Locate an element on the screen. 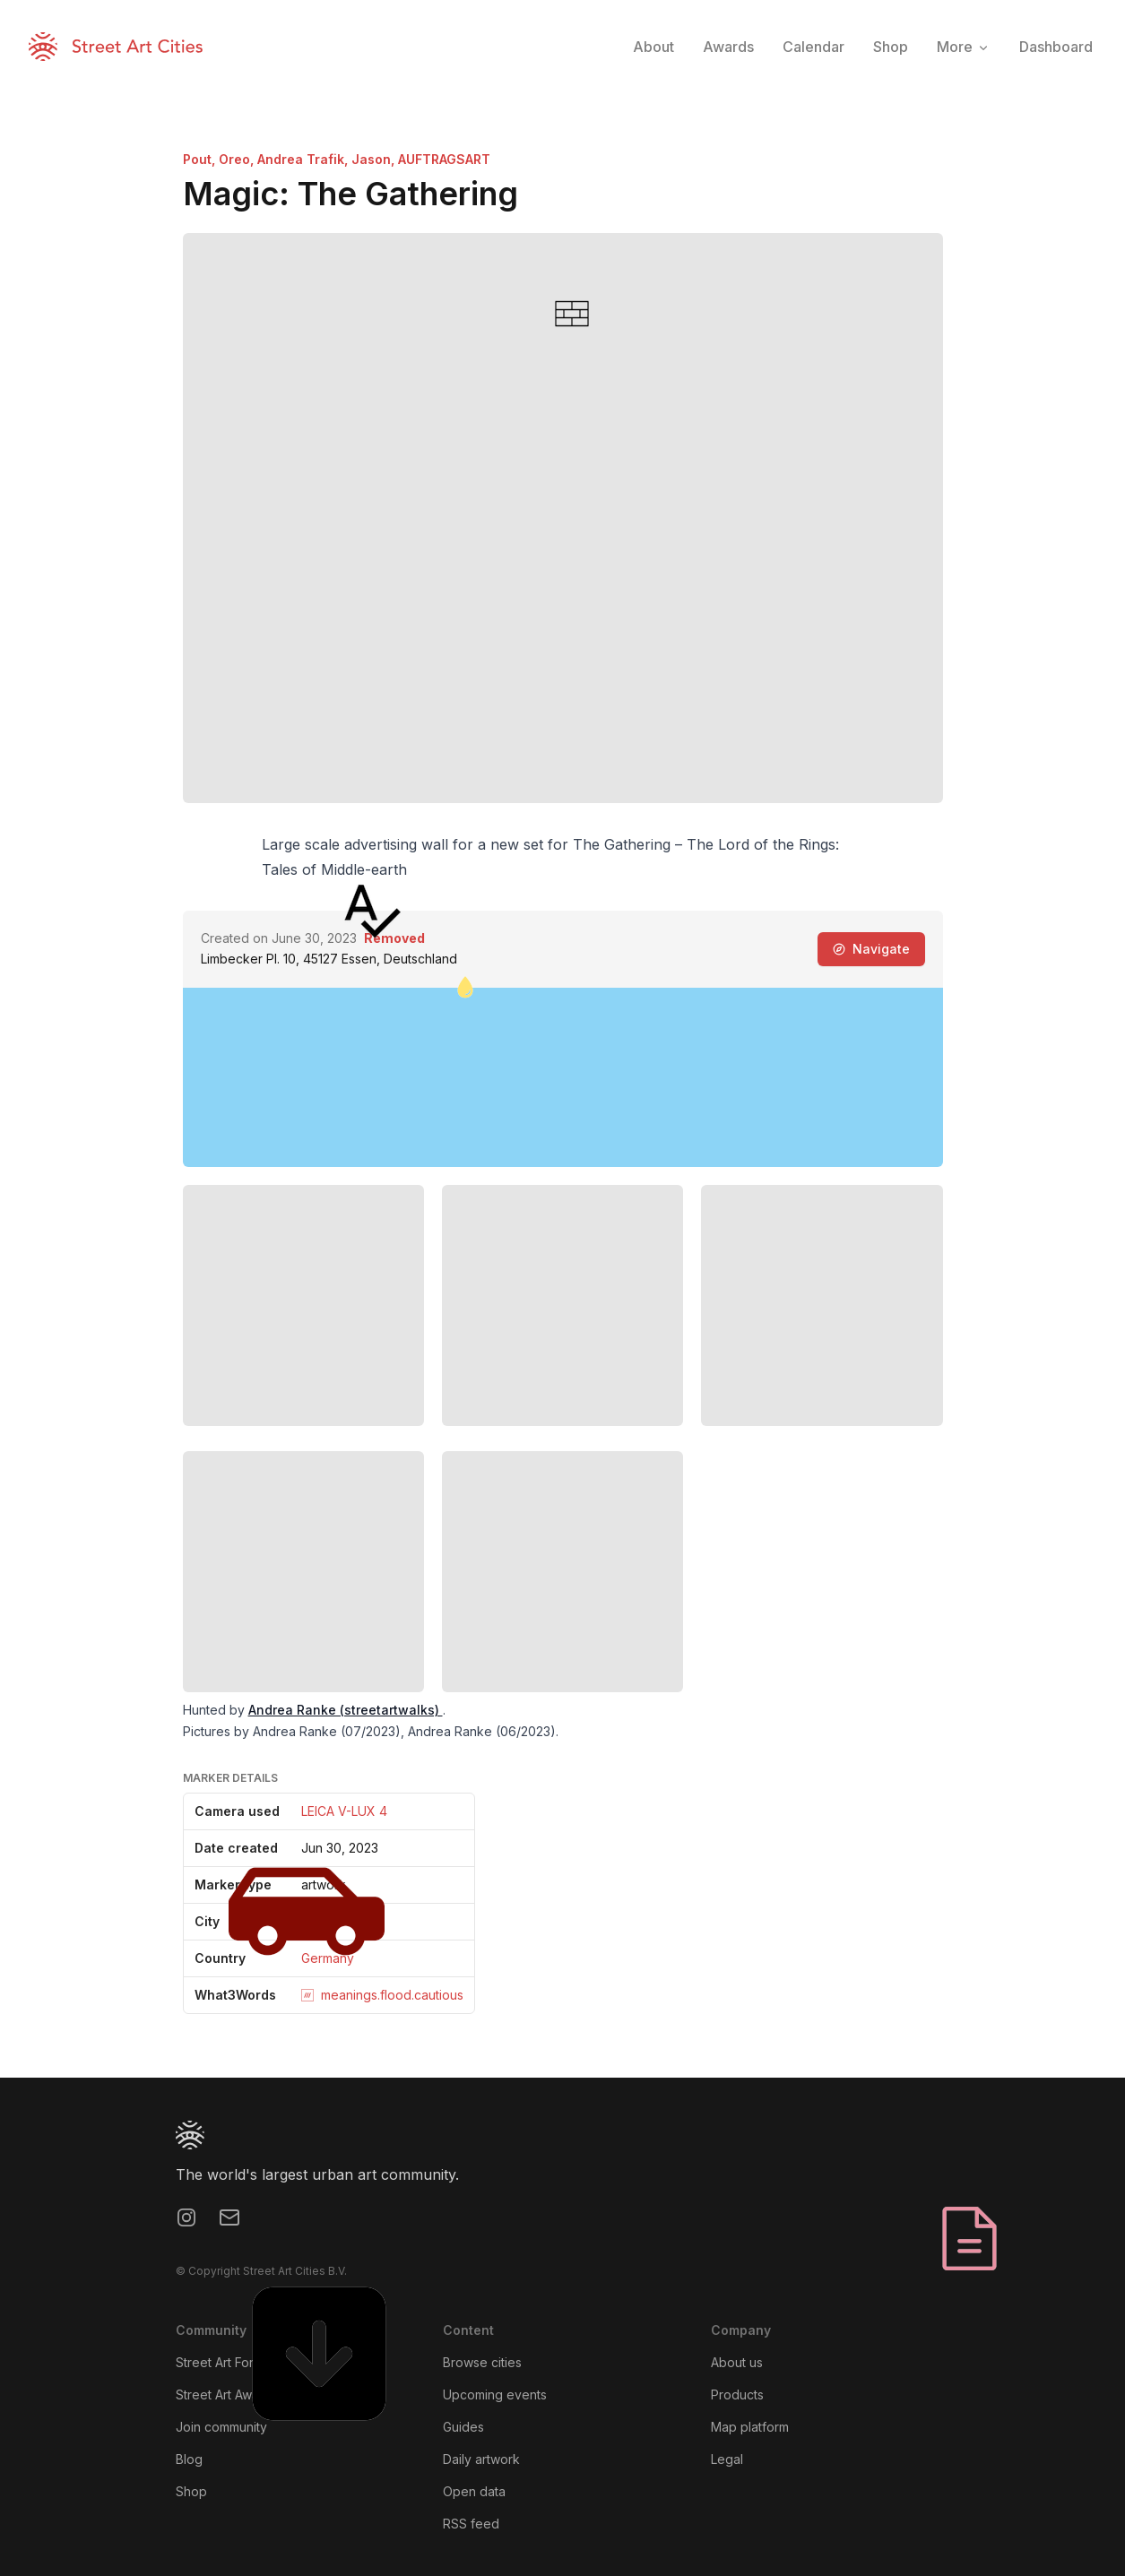 The height and width of the screenshot is (2576, 1125). indicates water or hydration tracking is located at coordinates (465, 987).